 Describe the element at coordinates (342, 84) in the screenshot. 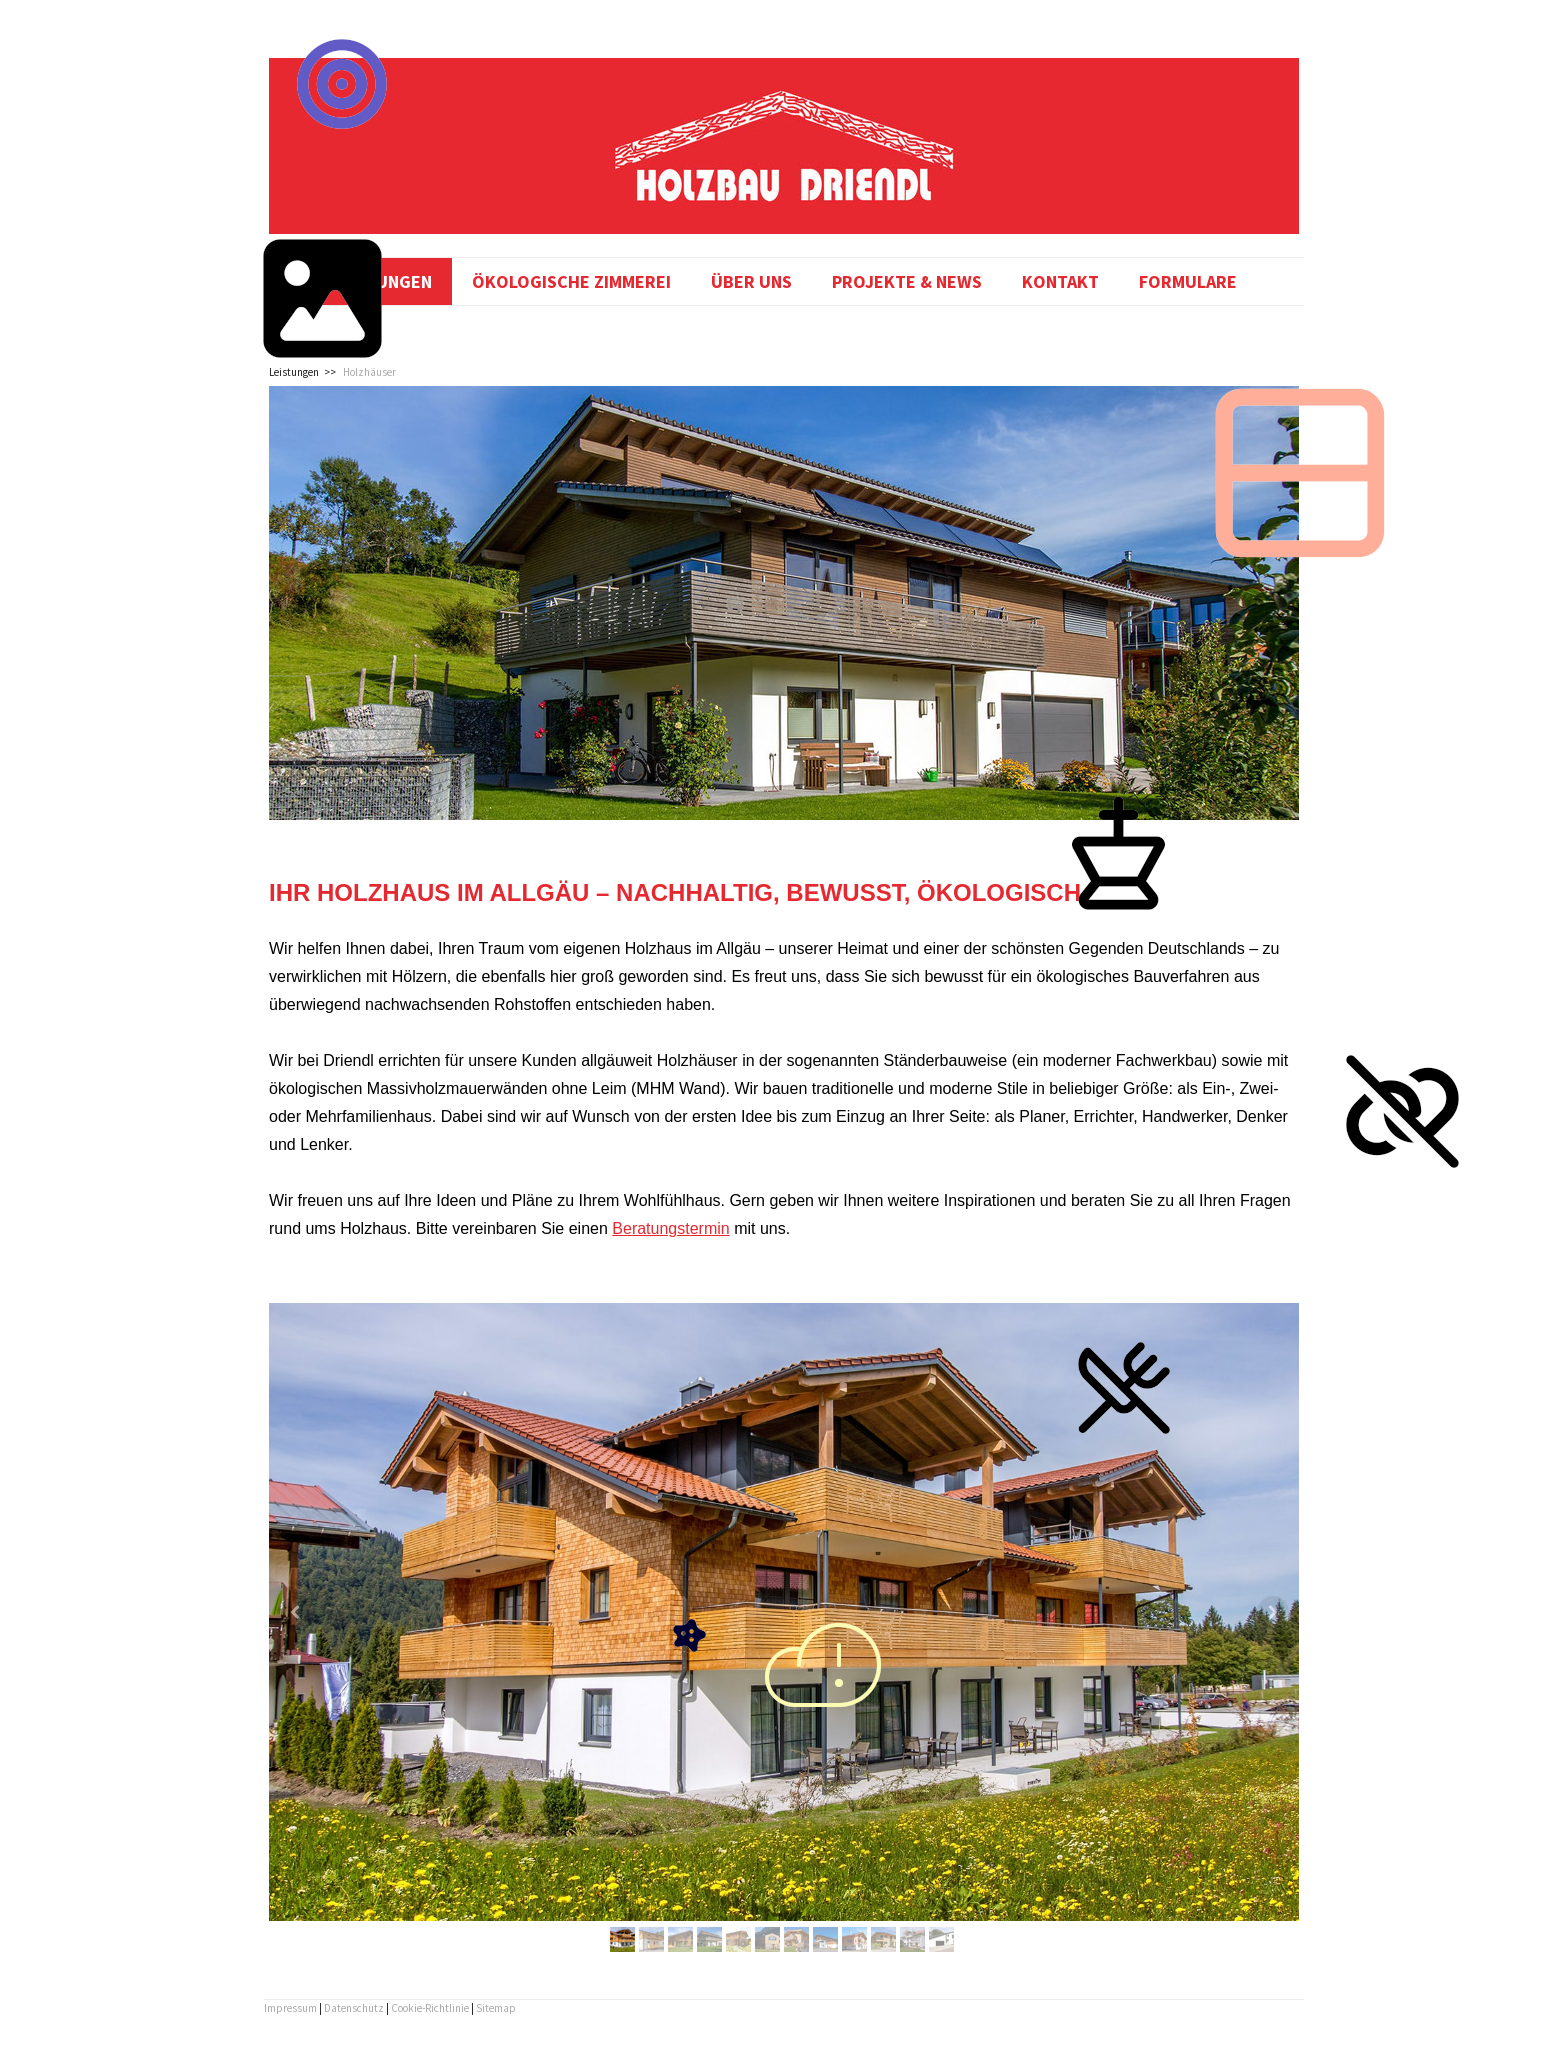

I see `set a goal or target` at that location.